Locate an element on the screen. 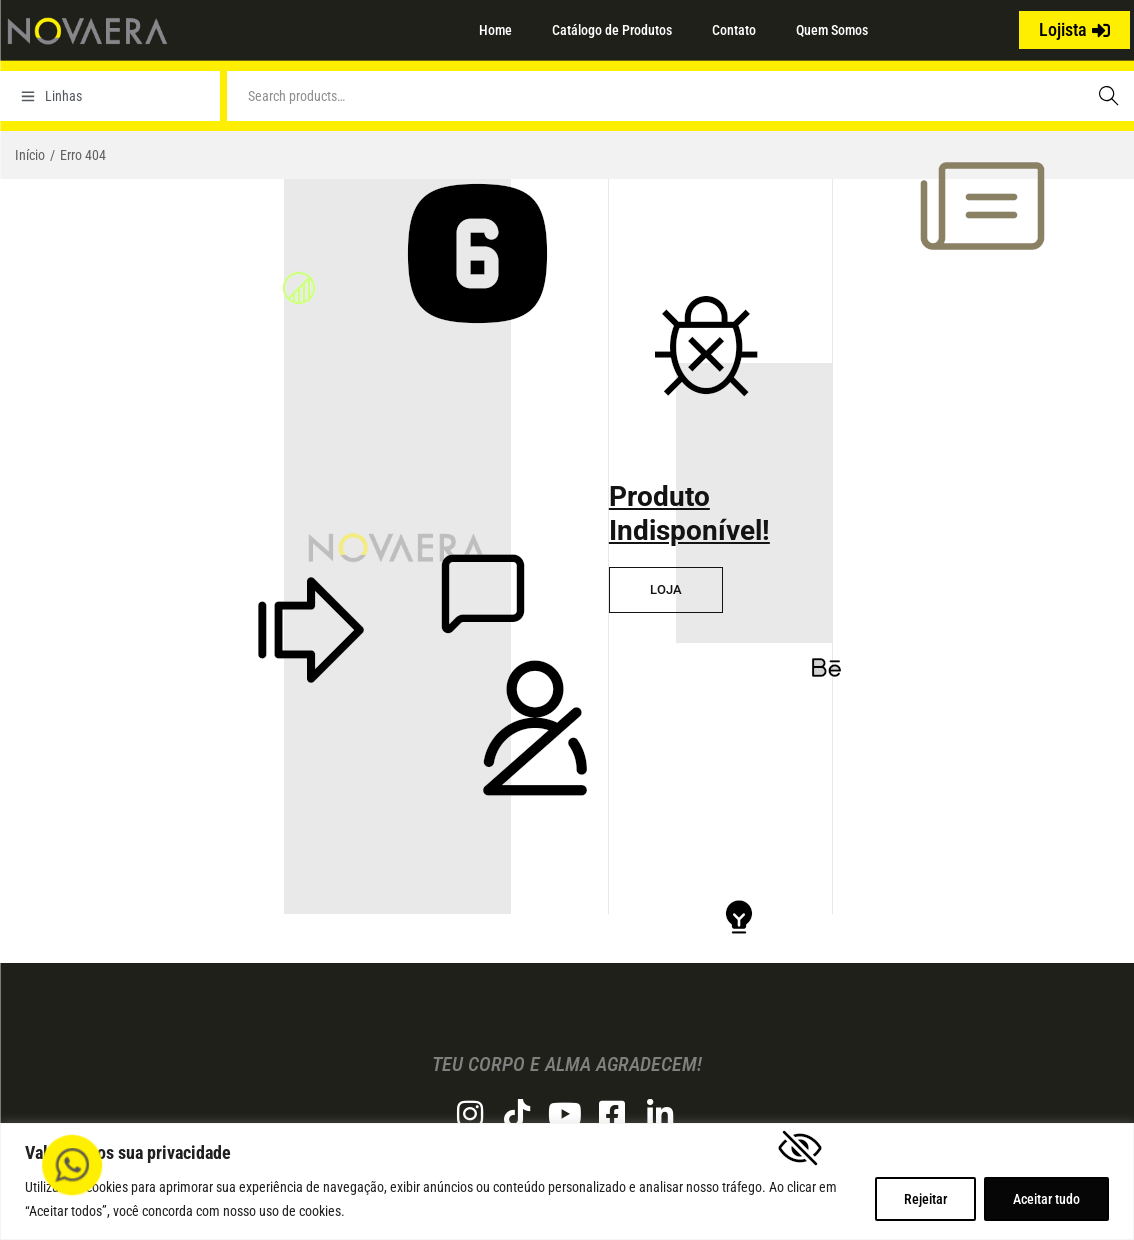  access tips or helpful suggestions is located at coordinates (739, 917).